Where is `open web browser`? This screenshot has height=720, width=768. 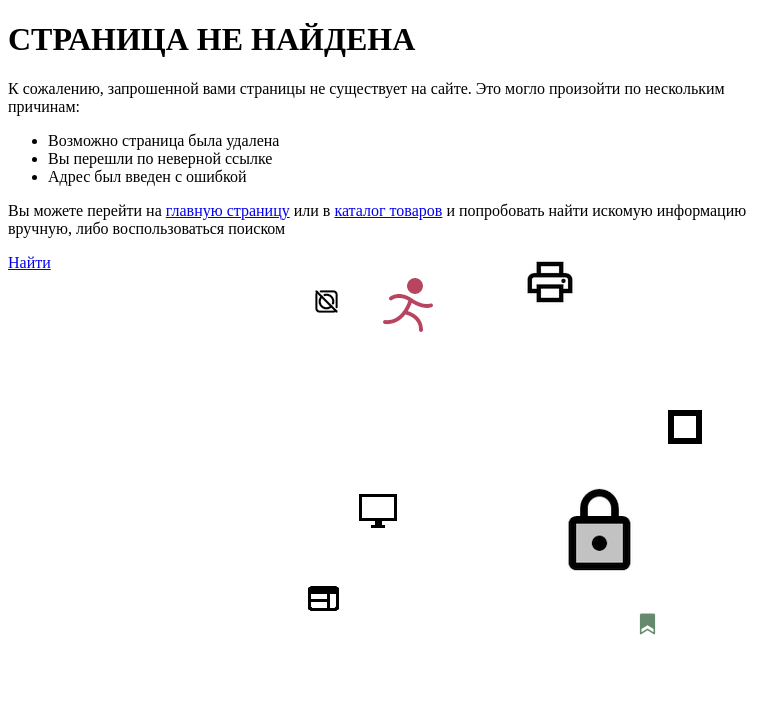
open web browser is located at coordinates (323, 598).